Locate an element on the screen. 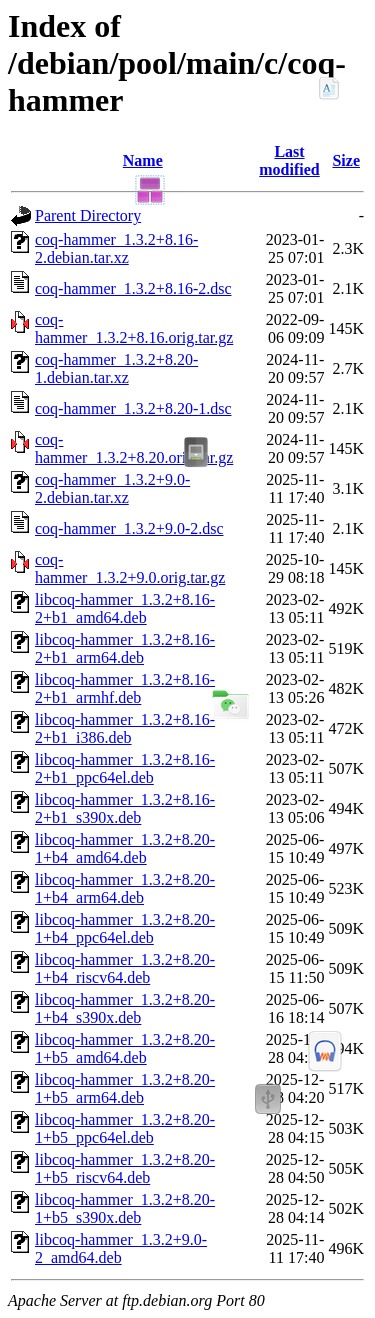  select all items in the current view is located at coordinates (150, 190).